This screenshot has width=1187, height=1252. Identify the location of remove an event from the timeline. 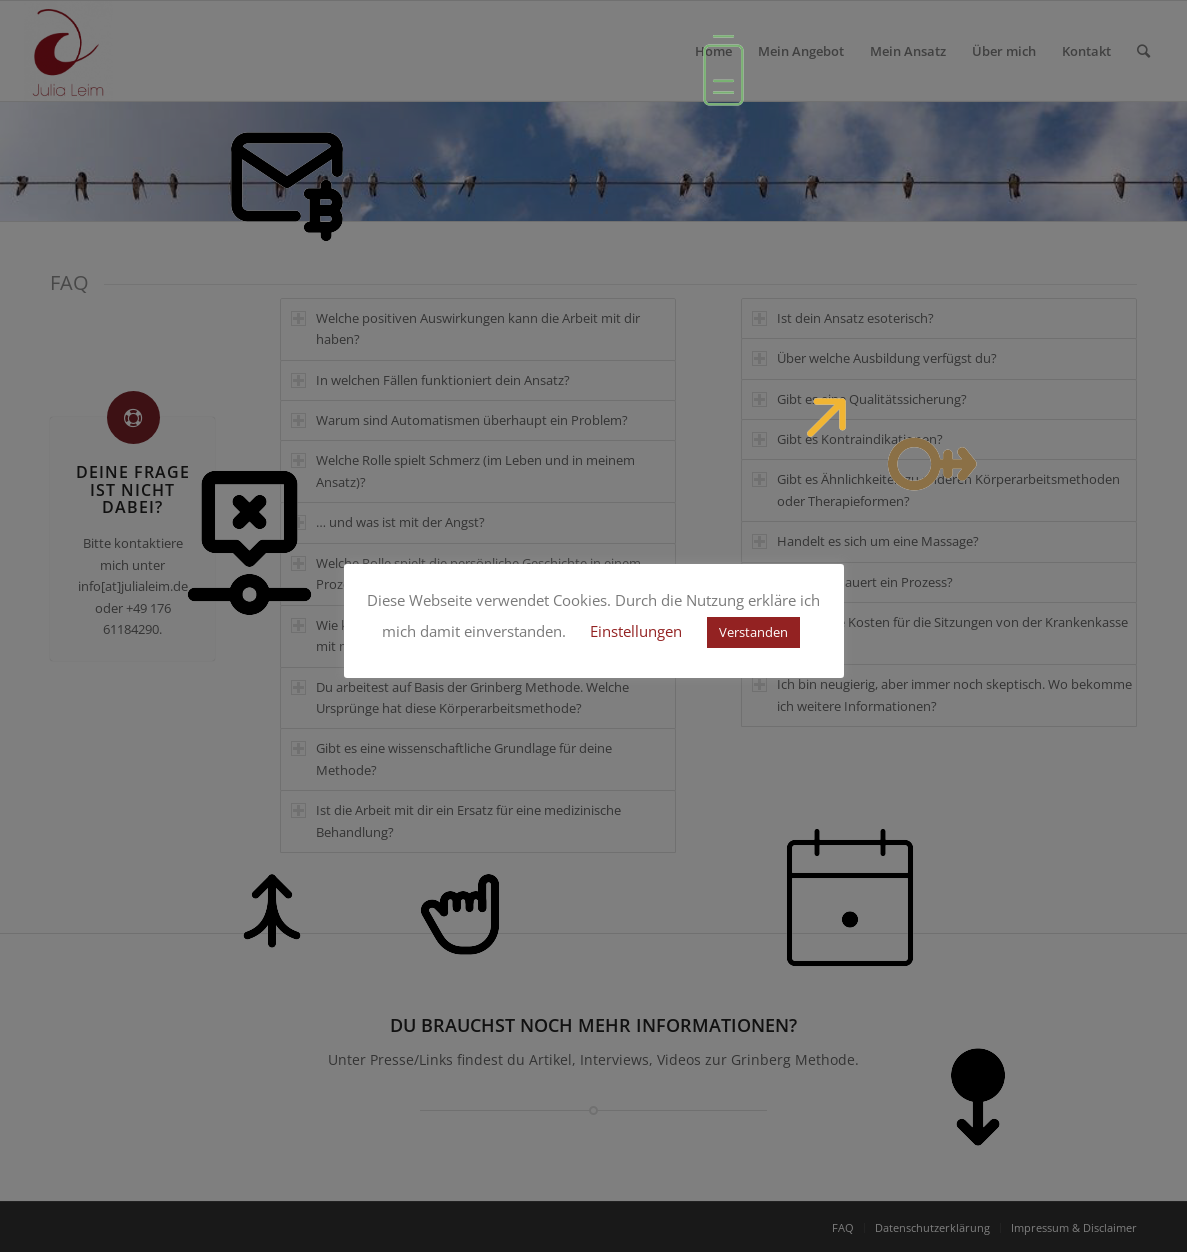
(249, 539).